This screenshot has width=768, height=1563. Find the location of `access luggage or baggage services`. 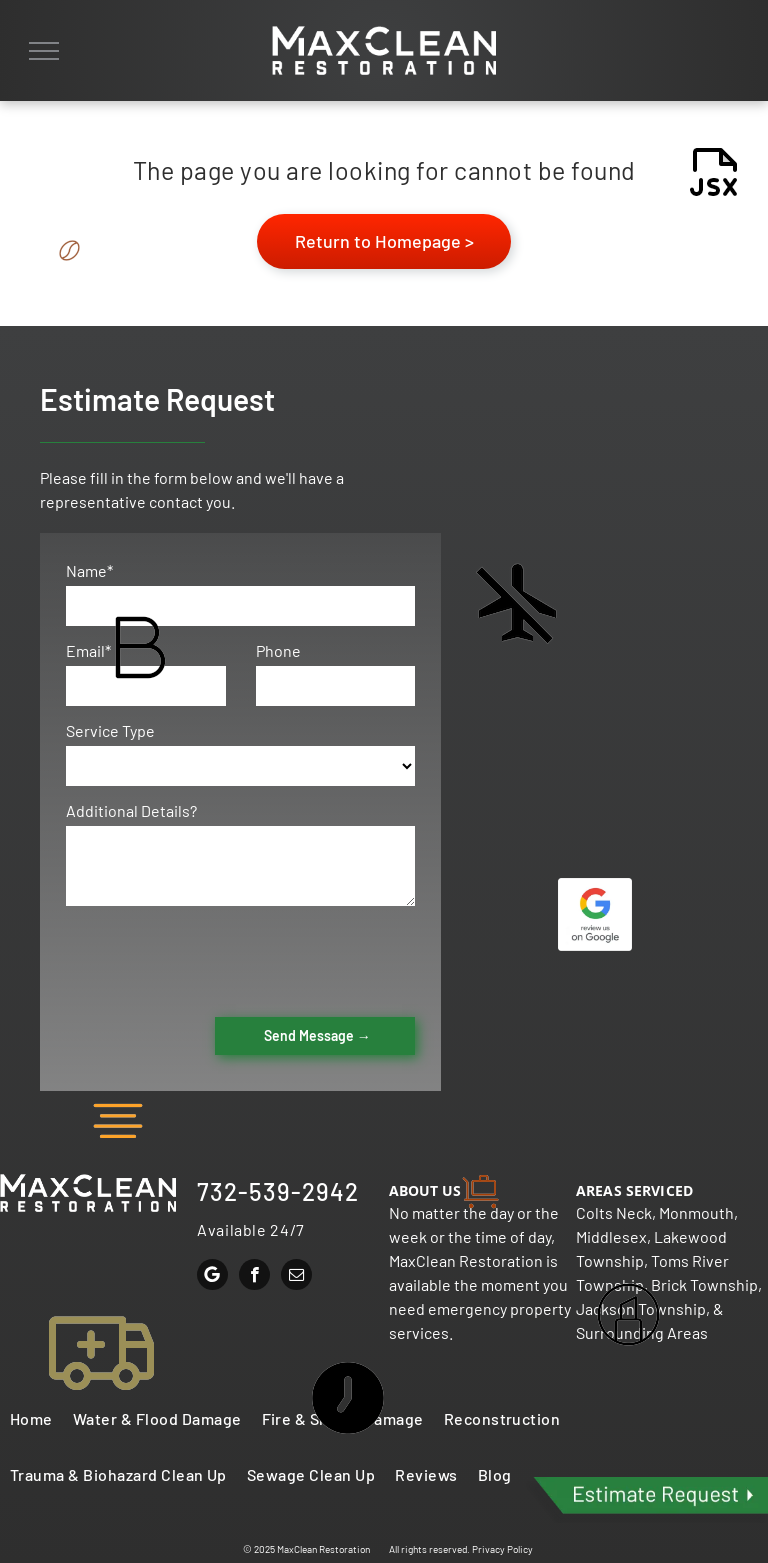

access luggage or baggage services is located at coordinates (480, 1191).